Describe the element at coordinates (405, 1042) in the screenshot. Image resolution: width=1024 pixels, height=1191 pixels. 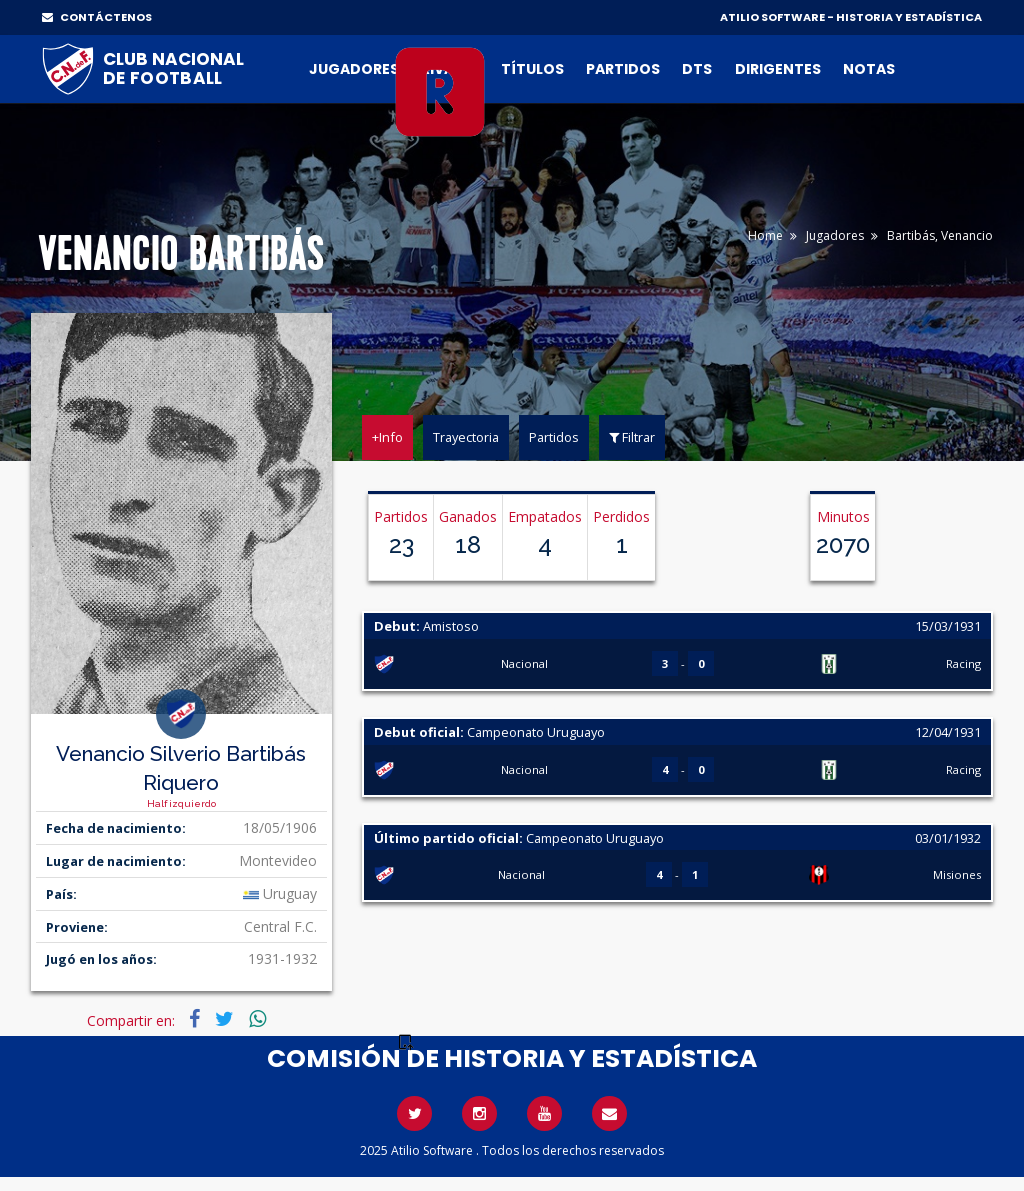
I see `upload content to tablet device` at that location.